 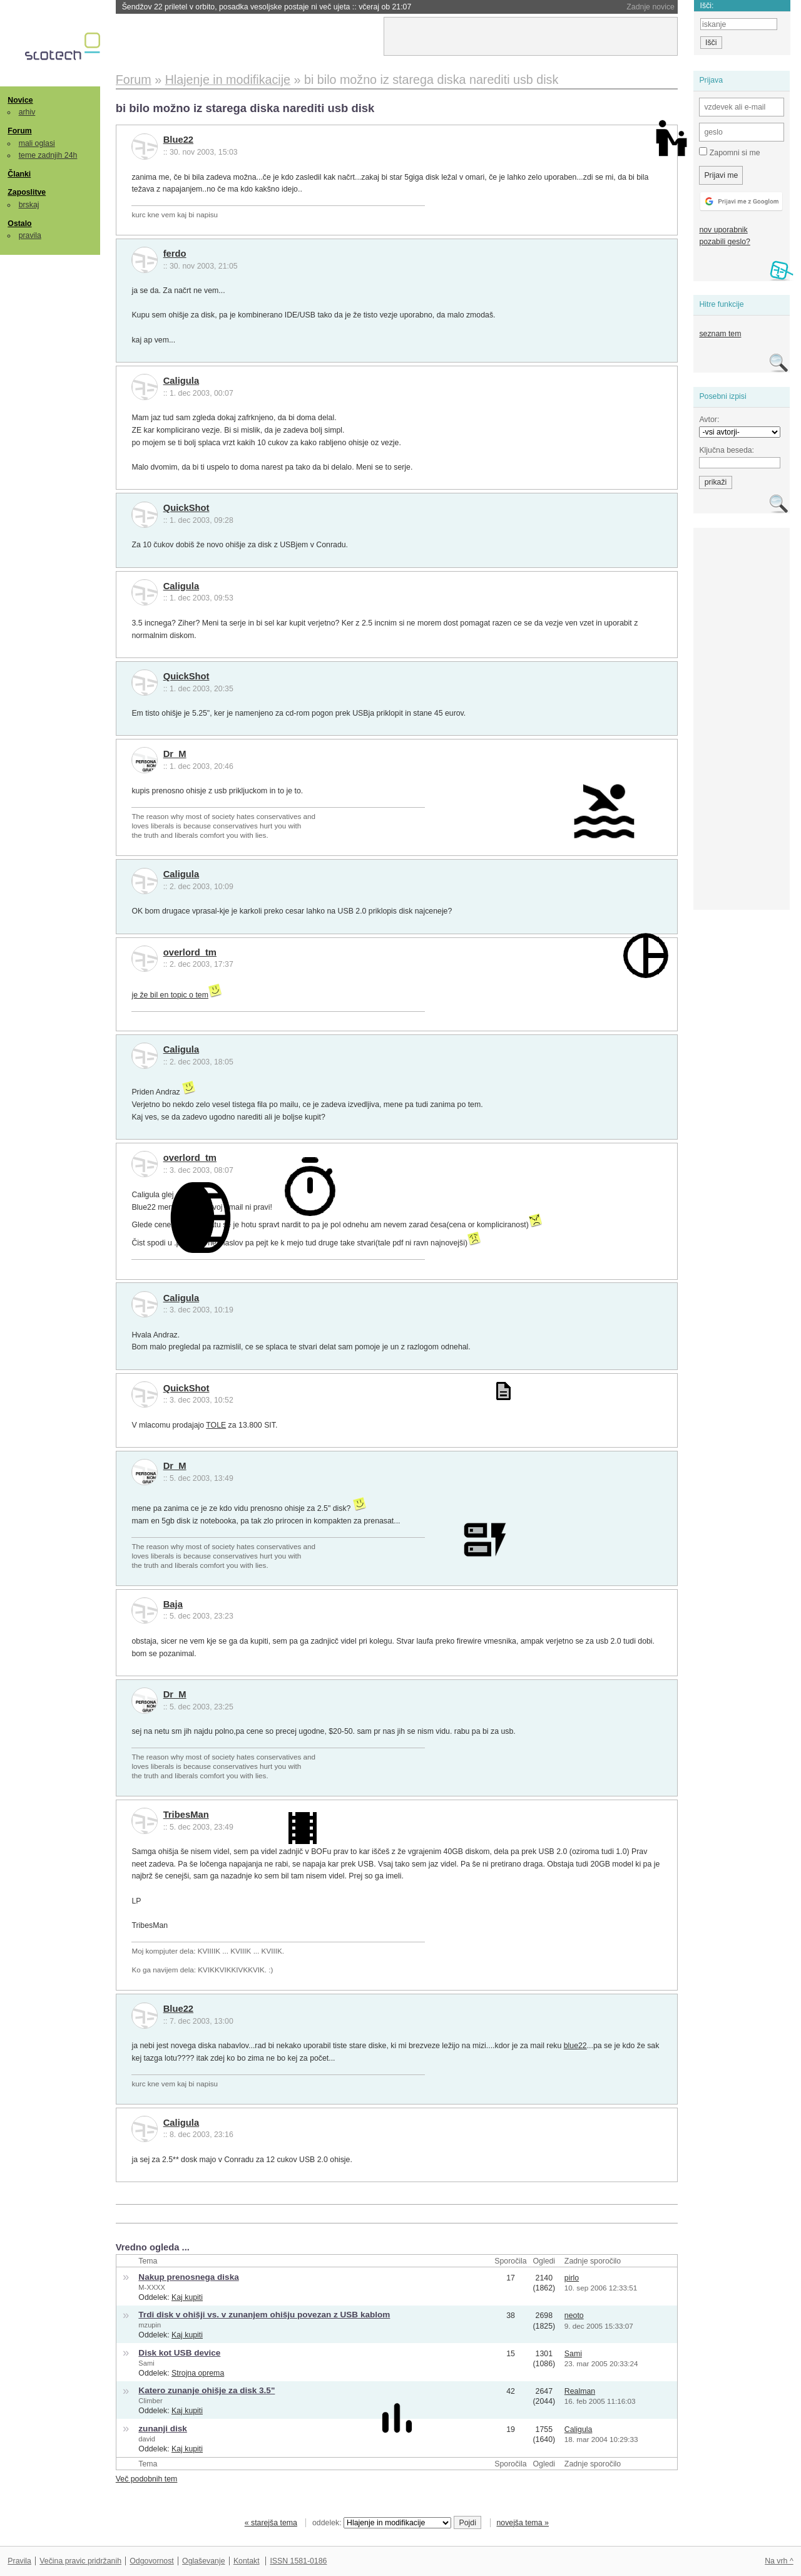 I want to click on view swimming pool amenities, so click(x=604, y=811).